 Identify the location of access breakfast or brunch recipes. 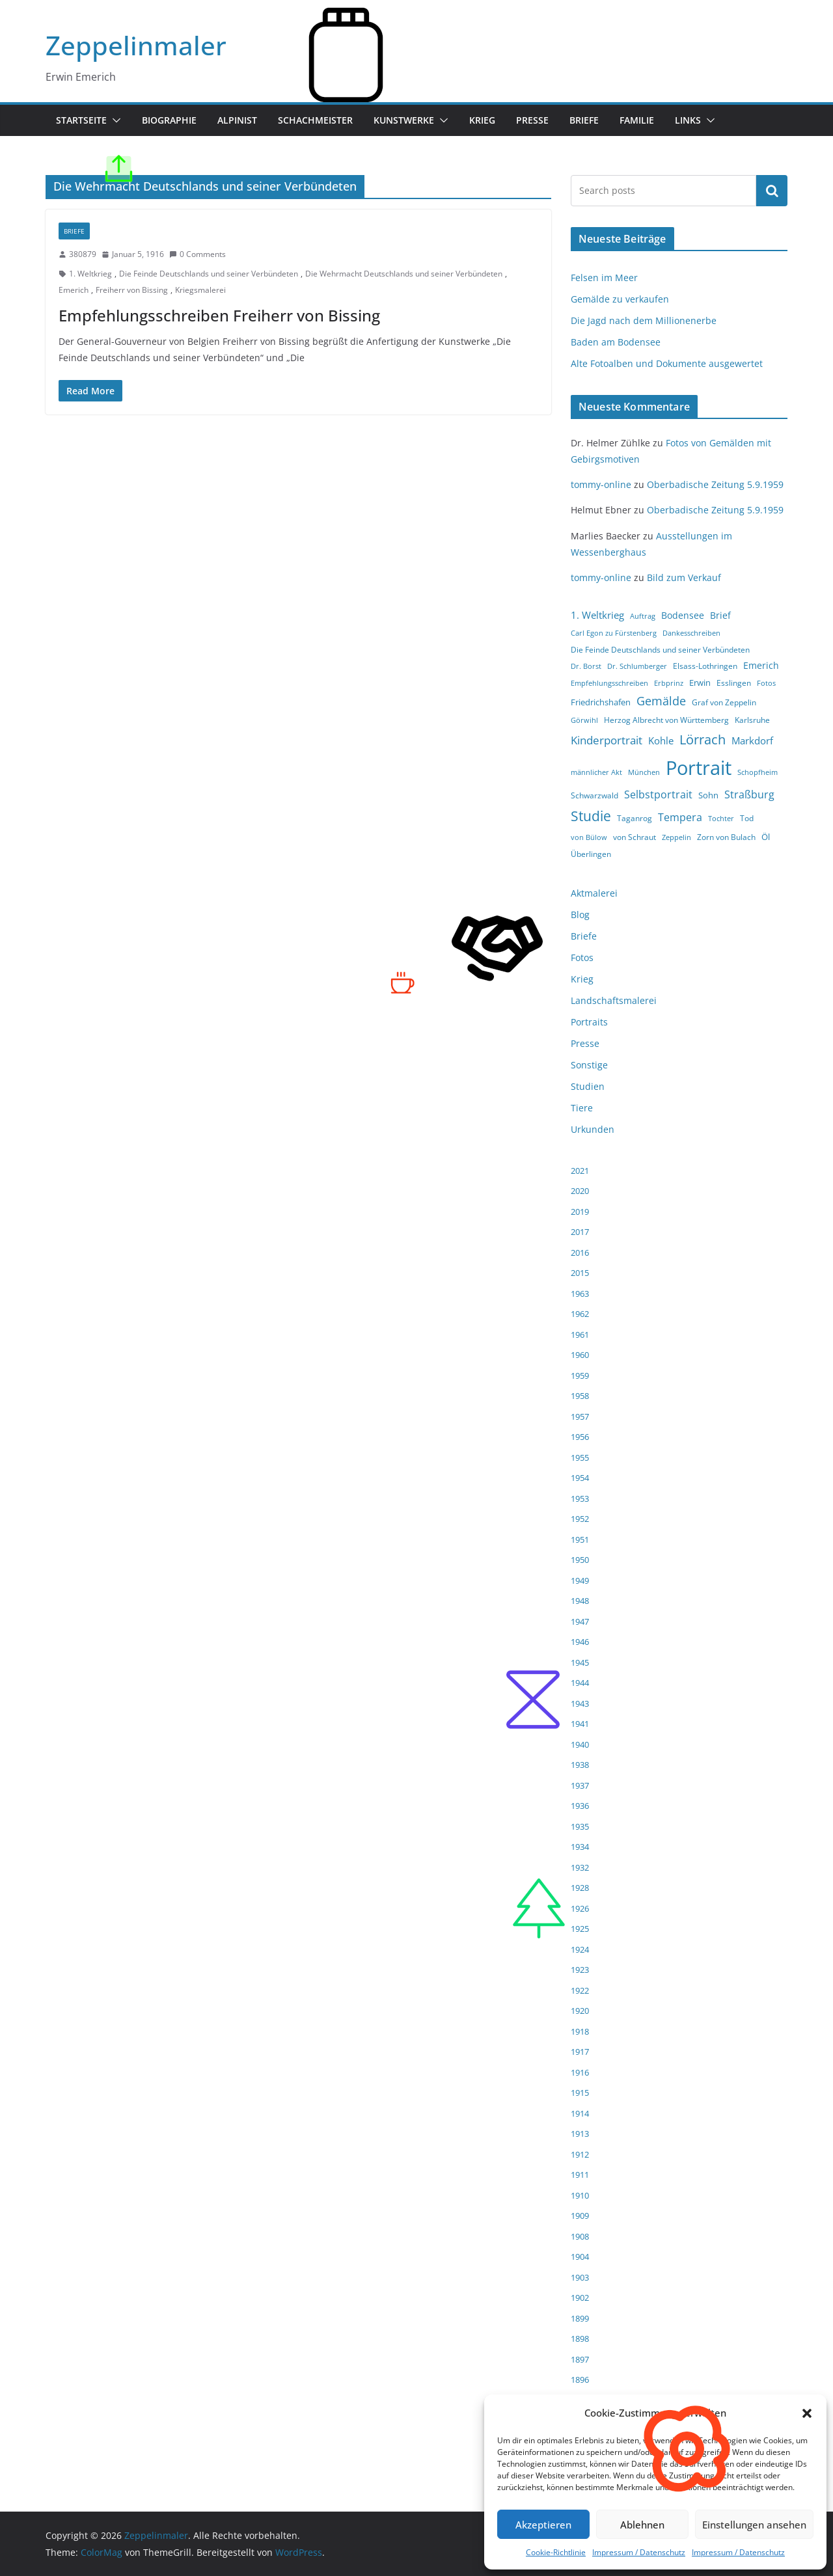
(687, 2448).